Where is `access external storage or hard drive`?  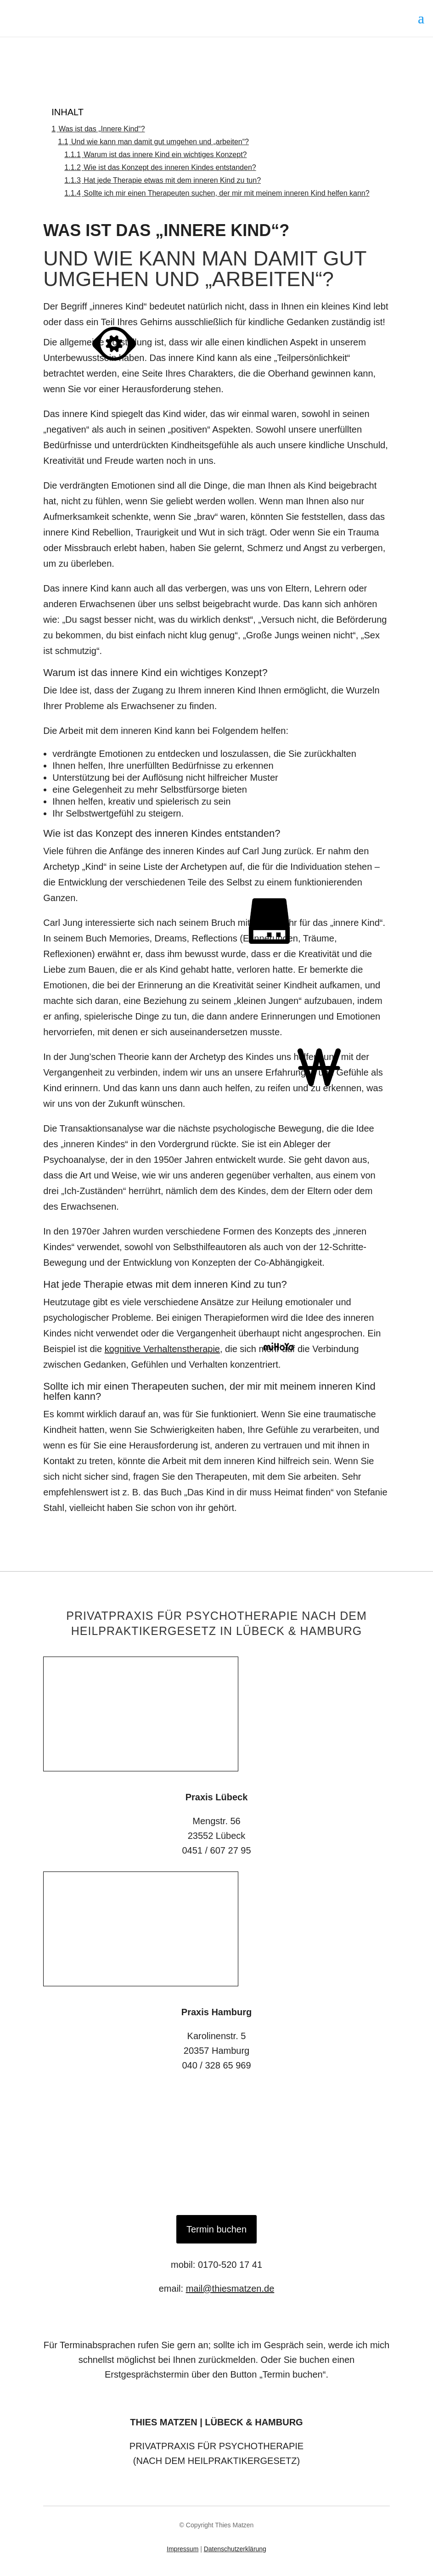
access external storage or hard drive is located at coordinates (269, 921).